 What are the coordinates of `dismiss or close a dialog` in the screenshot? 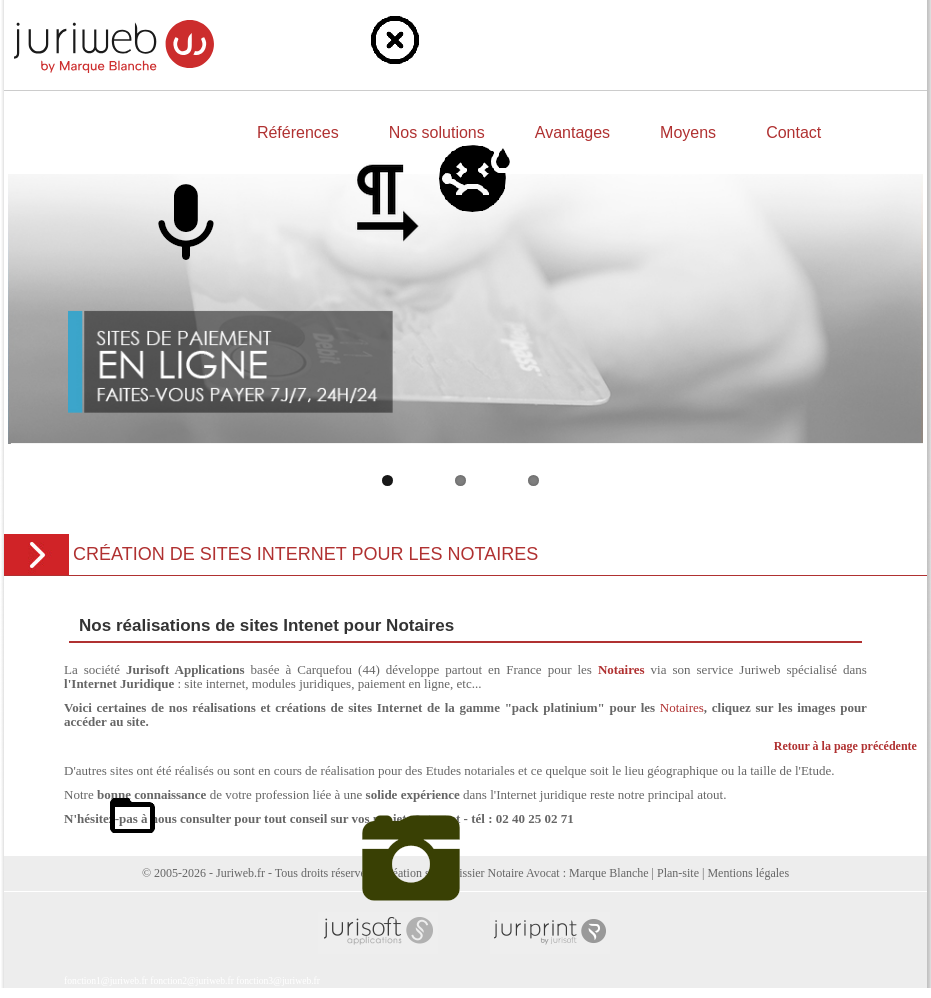 It's located at (395, 40).